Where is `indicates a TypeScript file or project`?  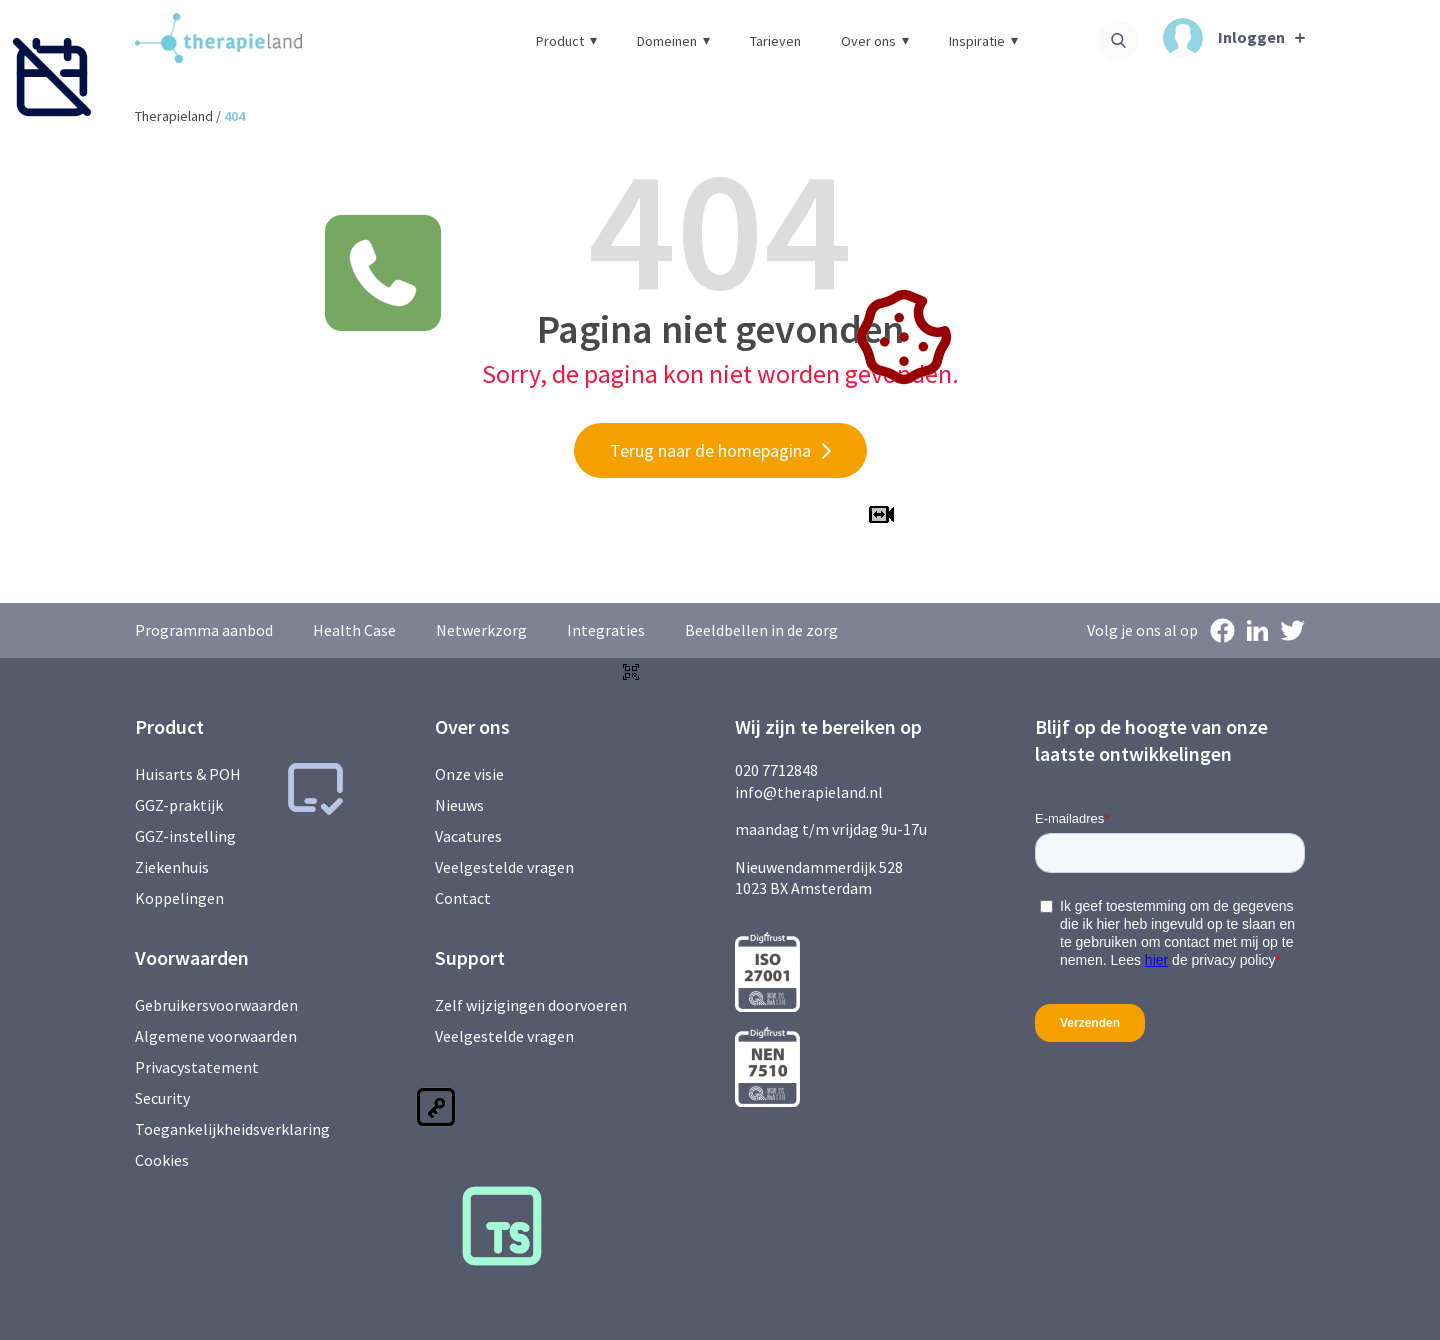 indicates a TypeScript file or project is located at coordinates (502, 1226).